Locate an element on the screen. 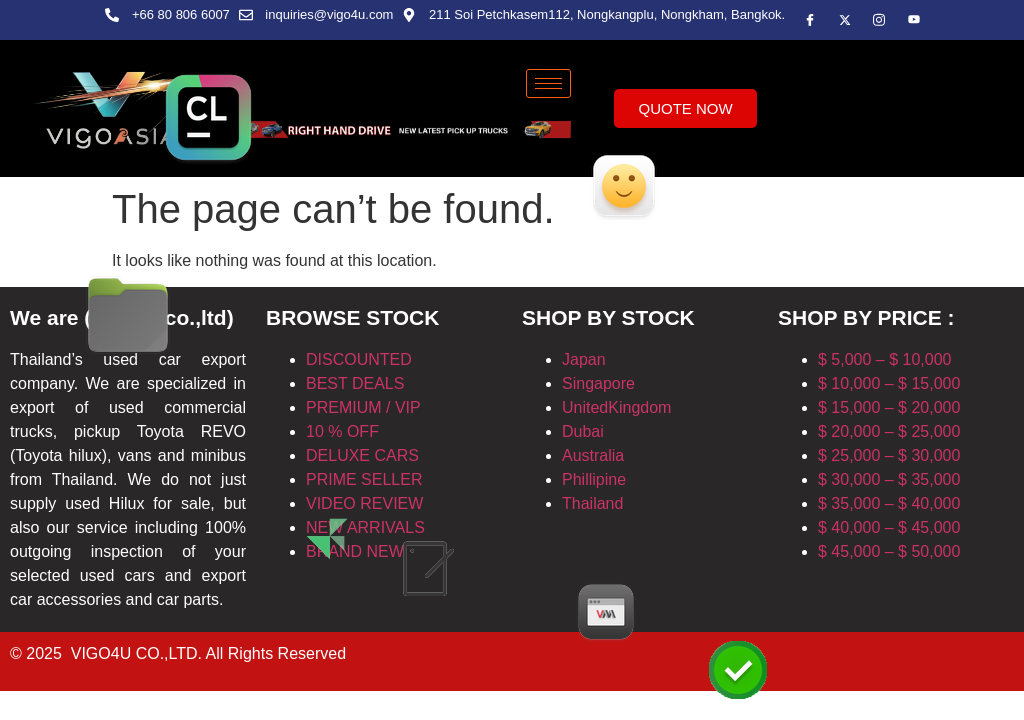 This screenshot has height=720, width=1024. open a folder or directory is located at coordinates (128, 315).